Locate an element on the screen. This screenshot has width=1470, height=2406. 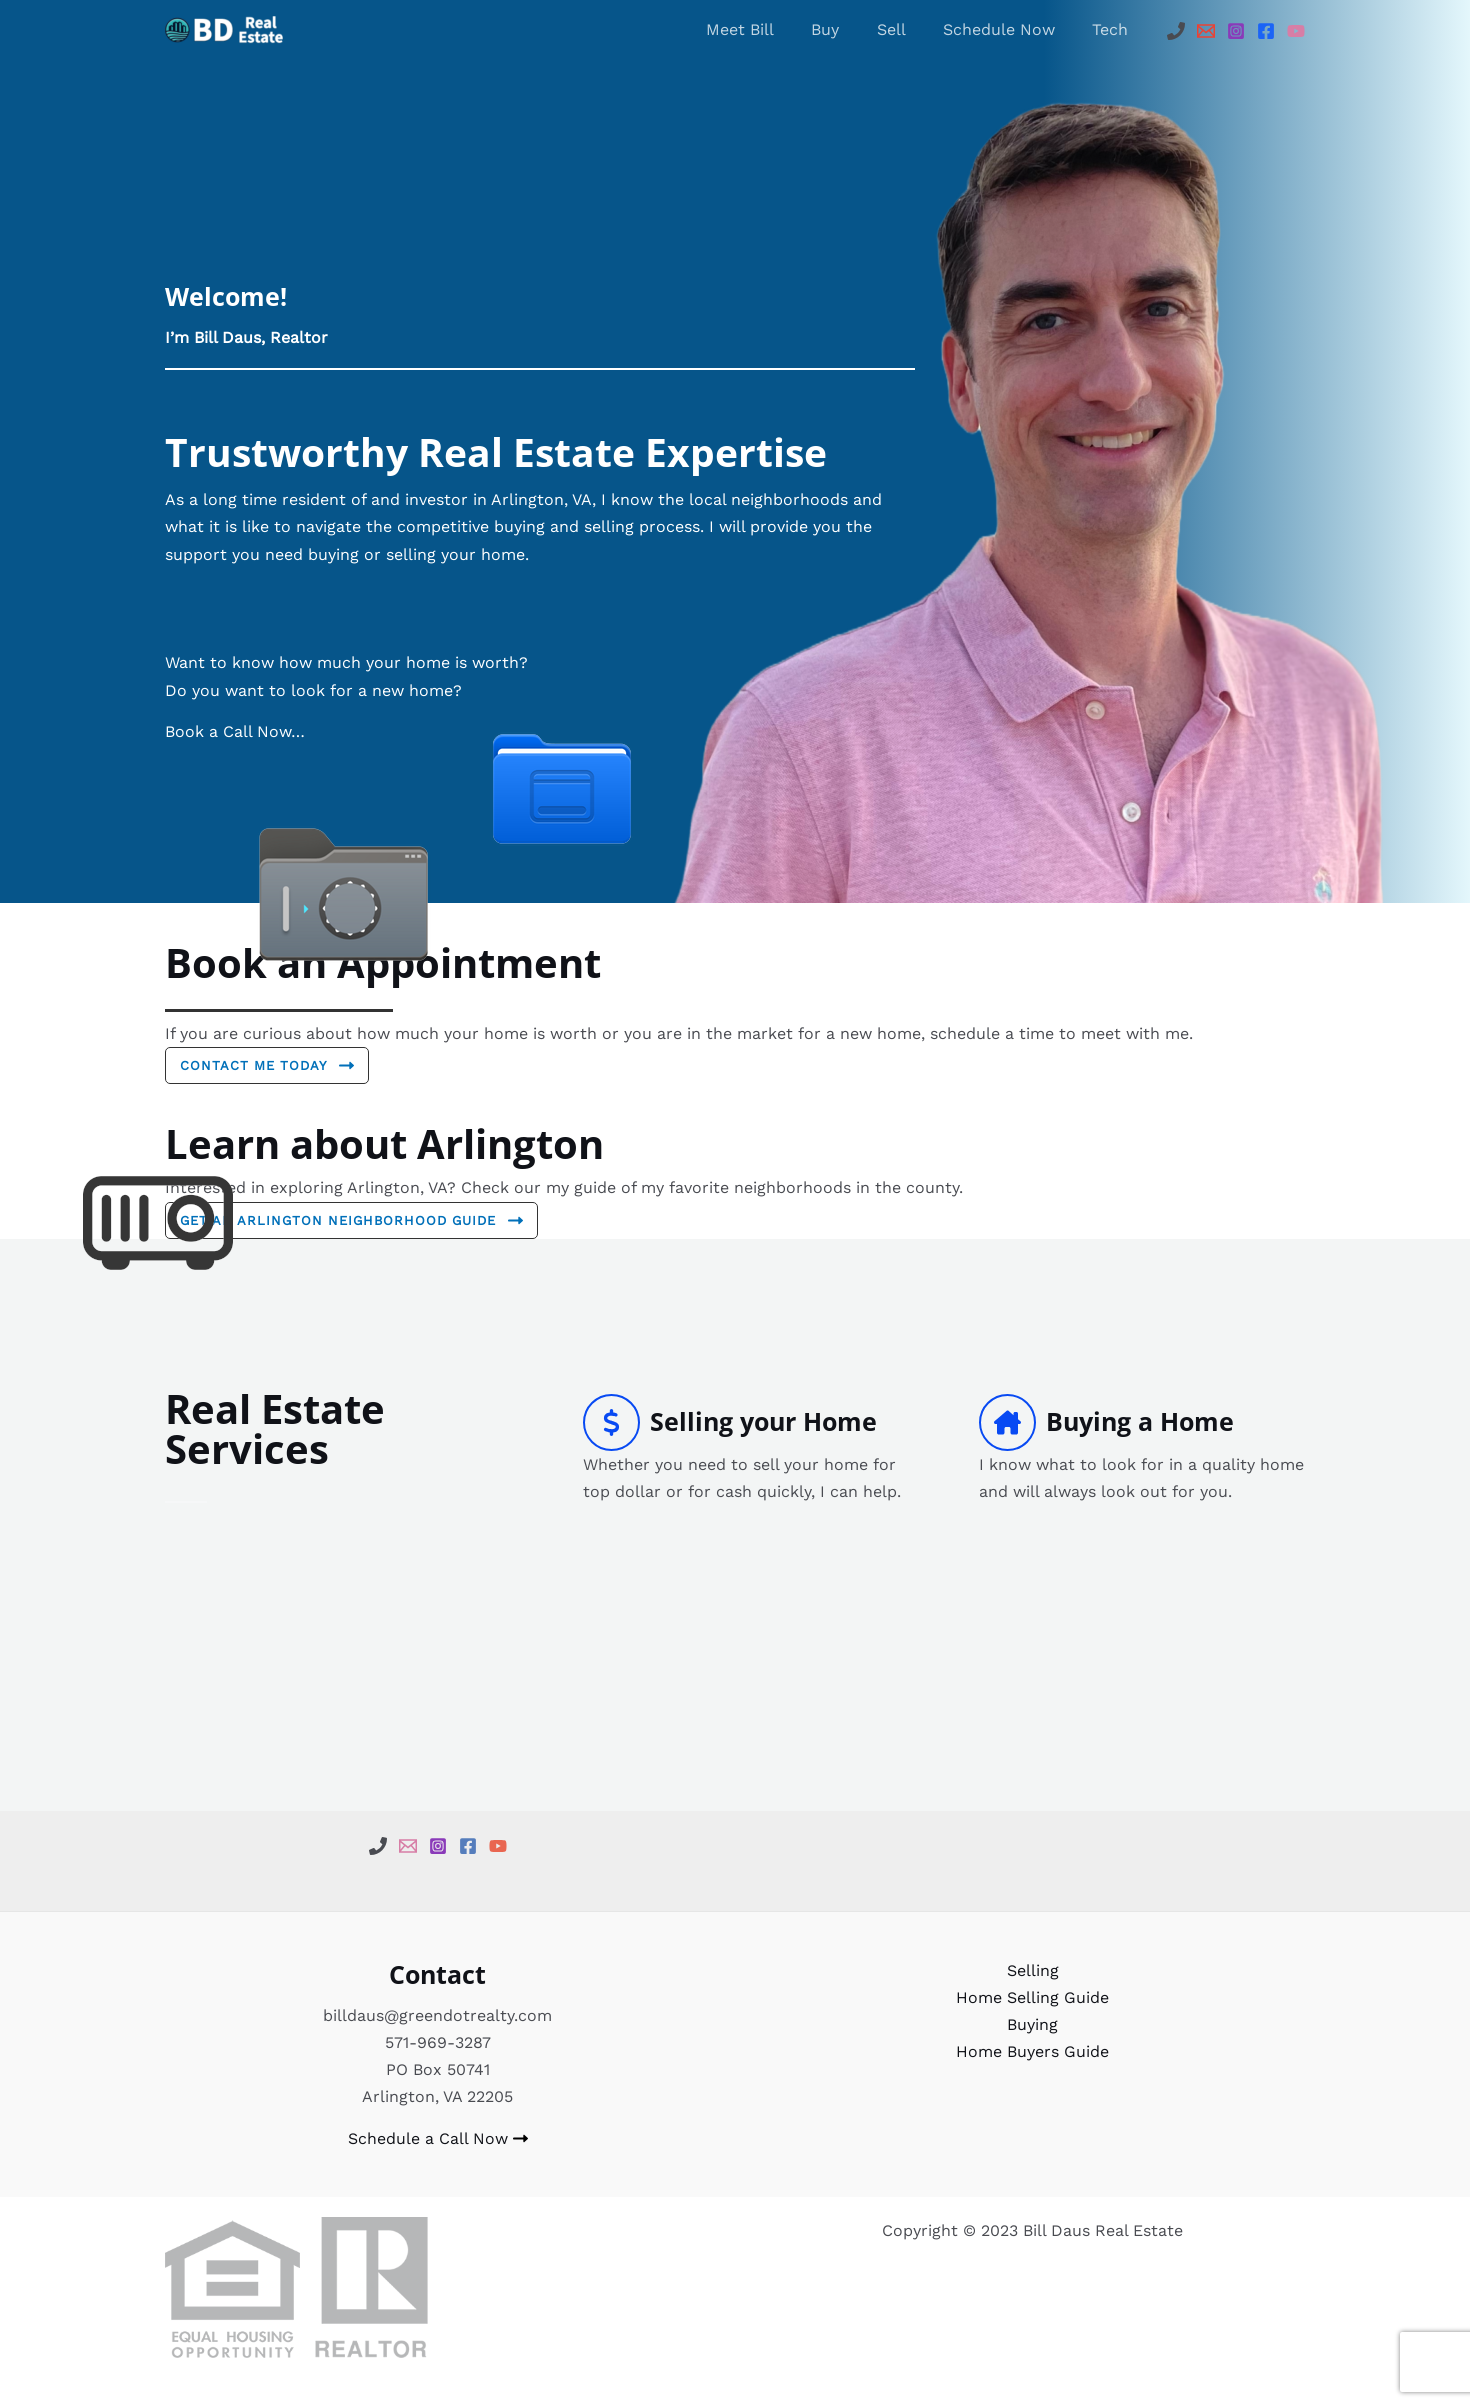
open desktop folder is located at coordinates (562, 789).